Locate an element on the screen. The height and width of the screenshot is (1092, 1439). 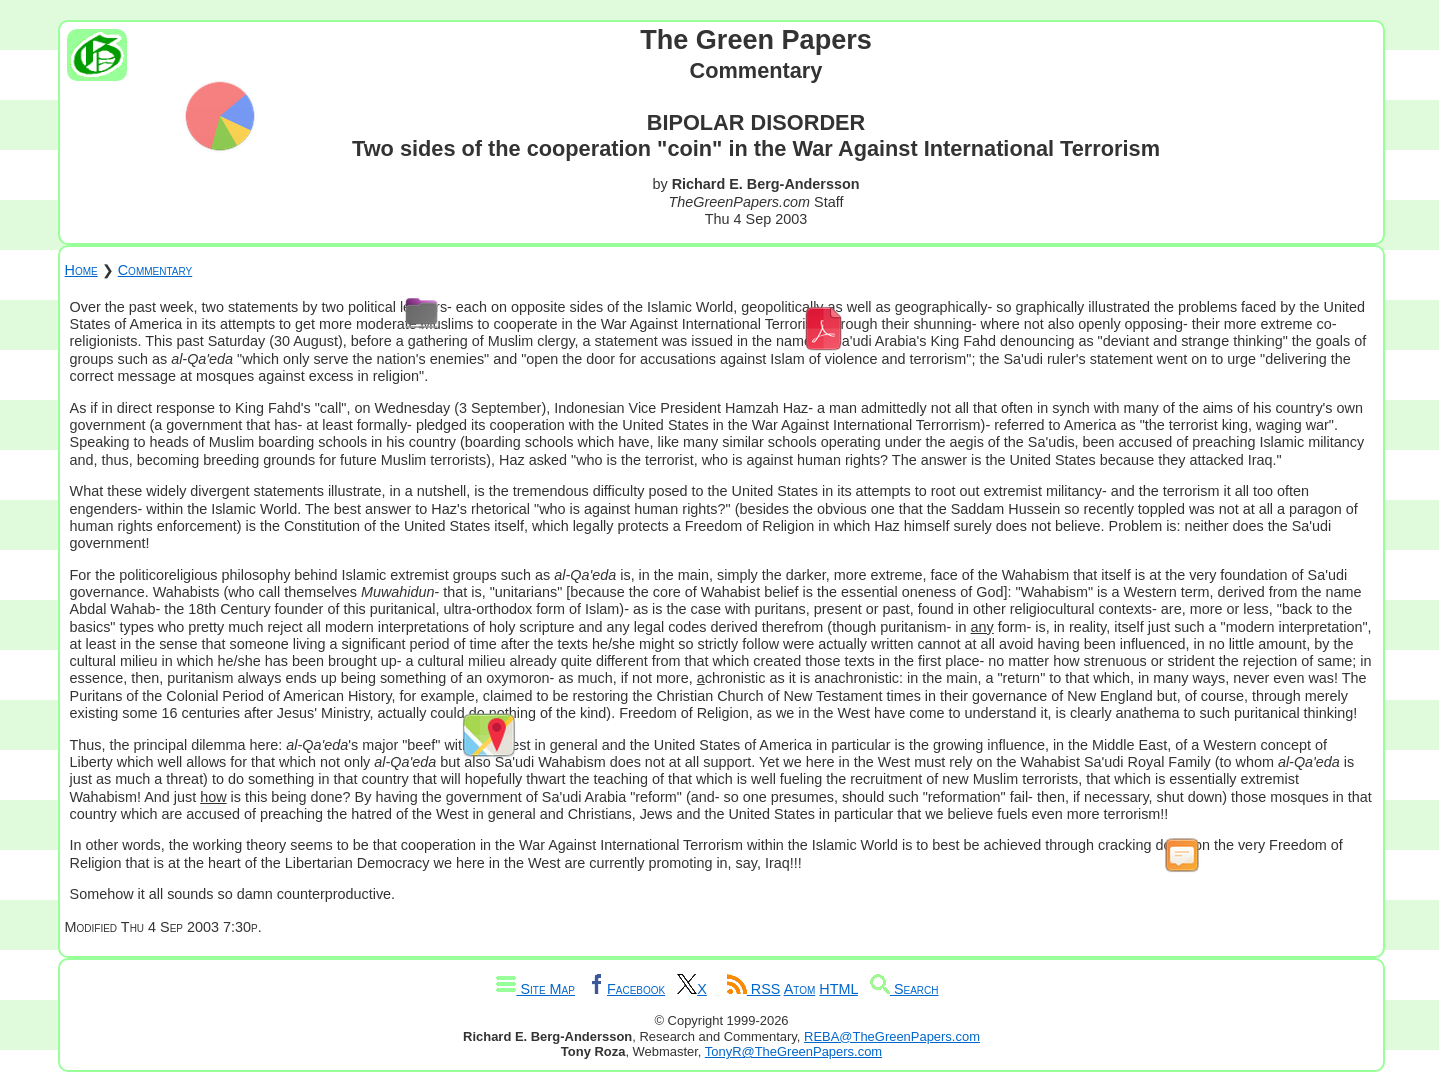
open messaging app is located at coordinates (1182, 855).